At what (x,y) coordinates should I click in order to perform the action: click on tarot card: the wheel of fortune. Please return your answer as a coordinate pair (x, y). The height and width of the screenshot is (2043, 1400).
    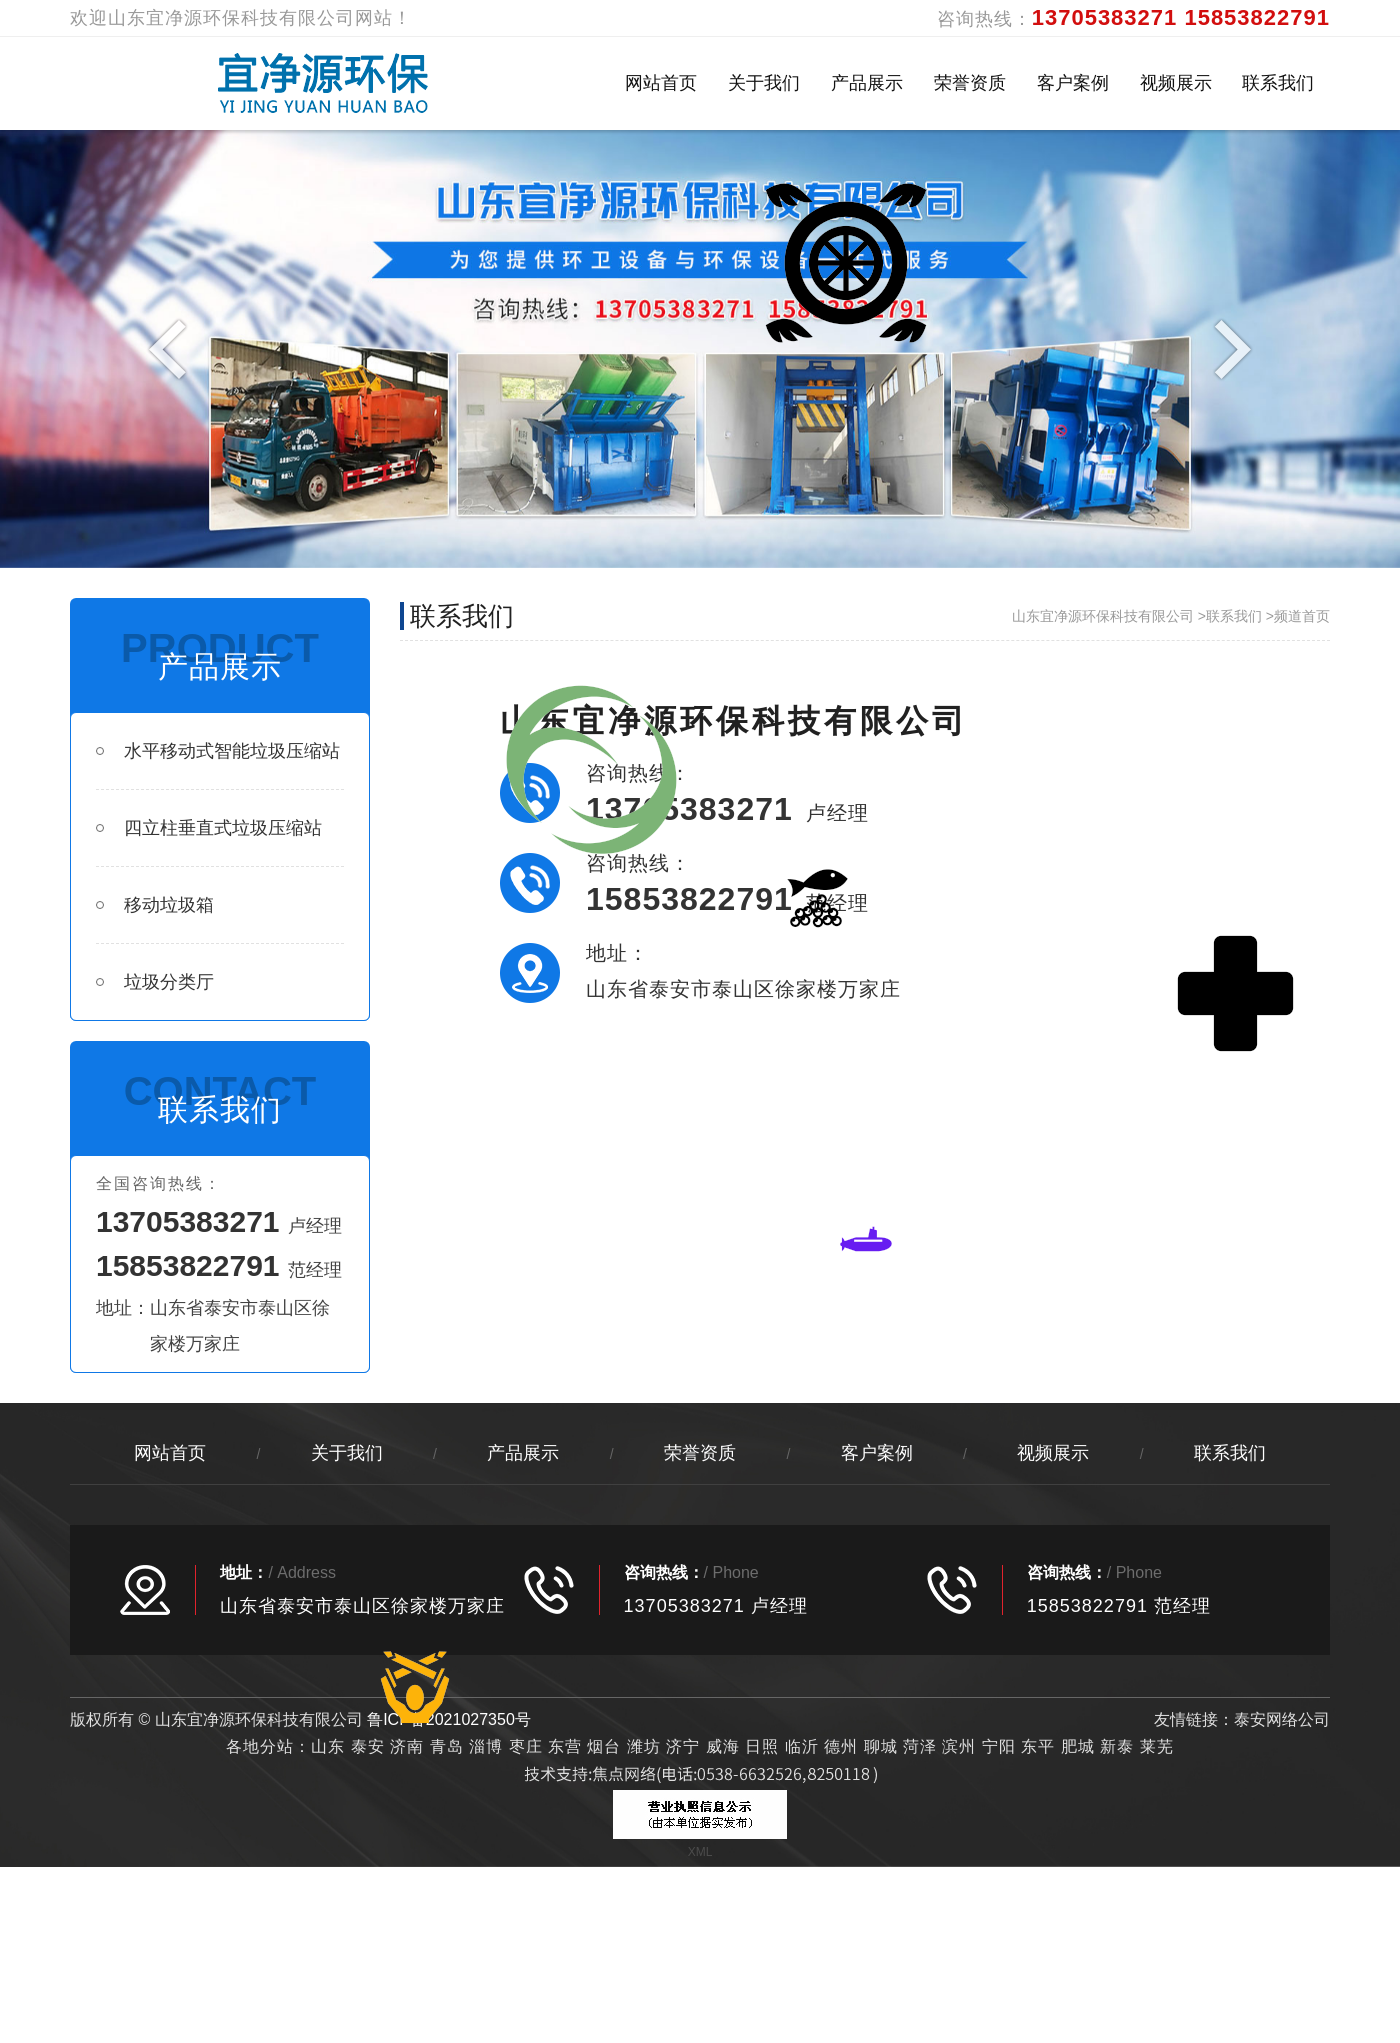
    Looking at the image, I should click on (846, 263).